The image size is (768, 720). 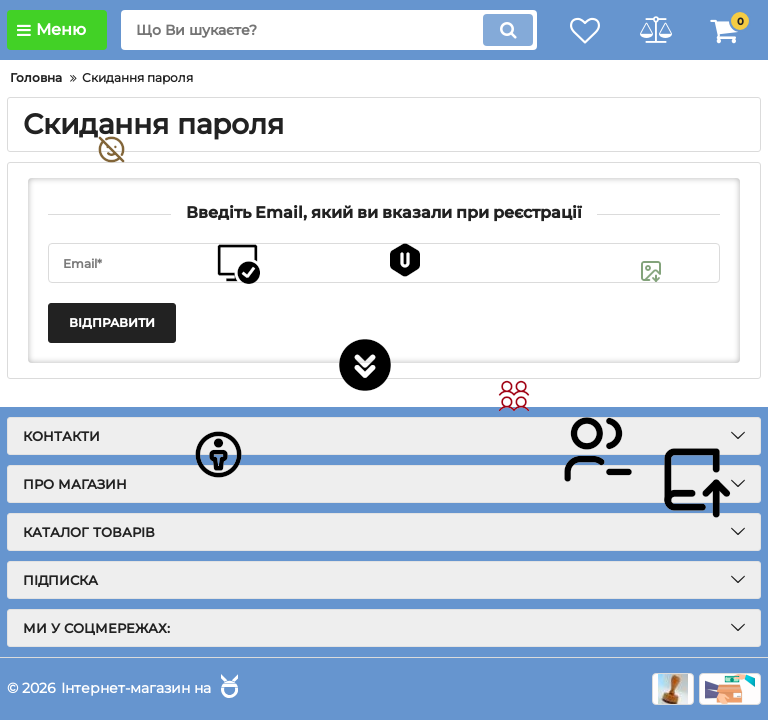 I want to click on expand to show more content below, so click(x=365, y=365).